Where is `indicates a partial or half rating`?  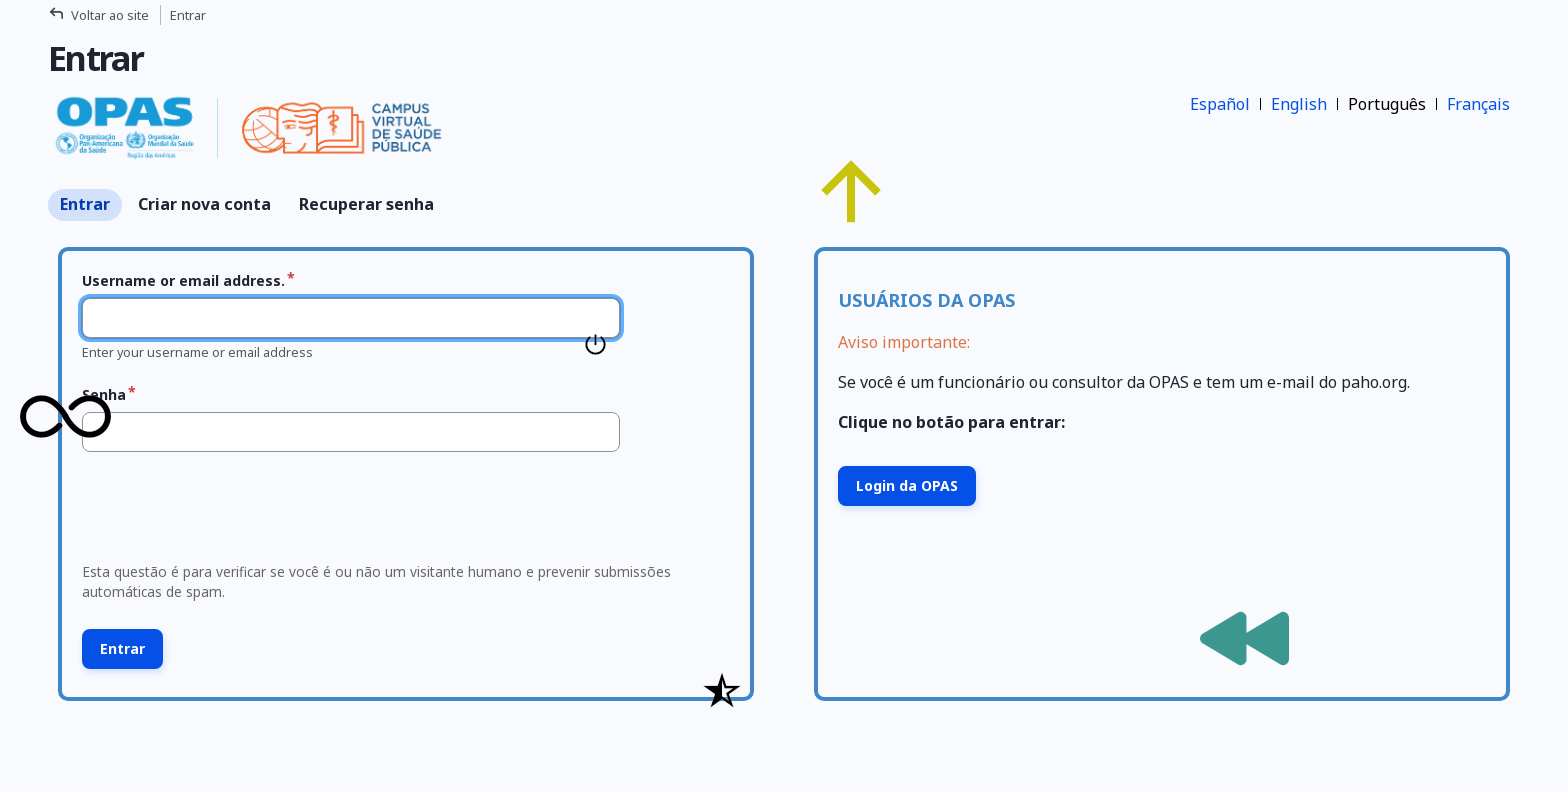
indicates a partial or half rating is located at coordinates (722, 690).